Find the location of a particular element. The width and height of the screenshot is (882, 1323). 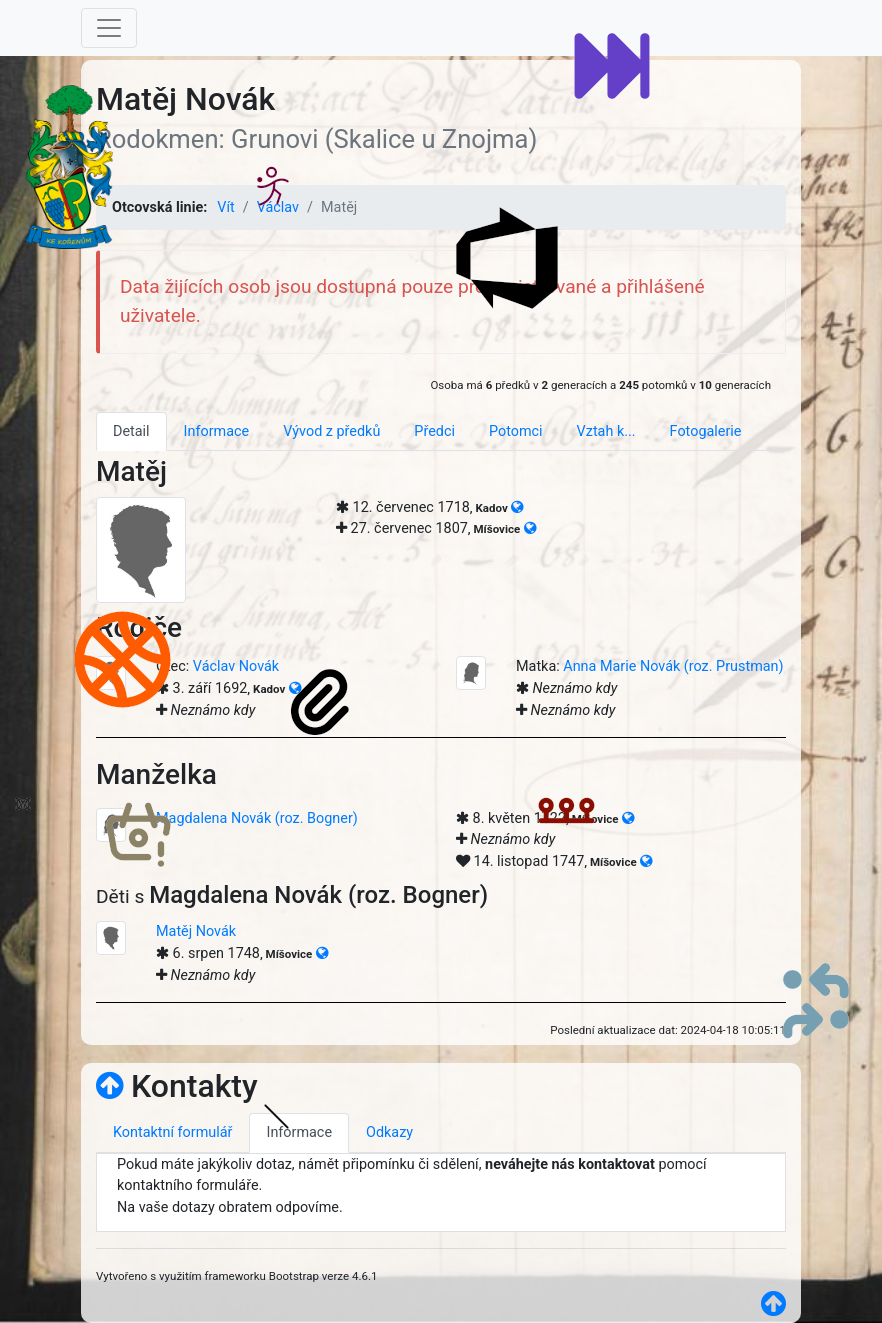

access basketball or sports-related content is located at coordinates (122, 659).